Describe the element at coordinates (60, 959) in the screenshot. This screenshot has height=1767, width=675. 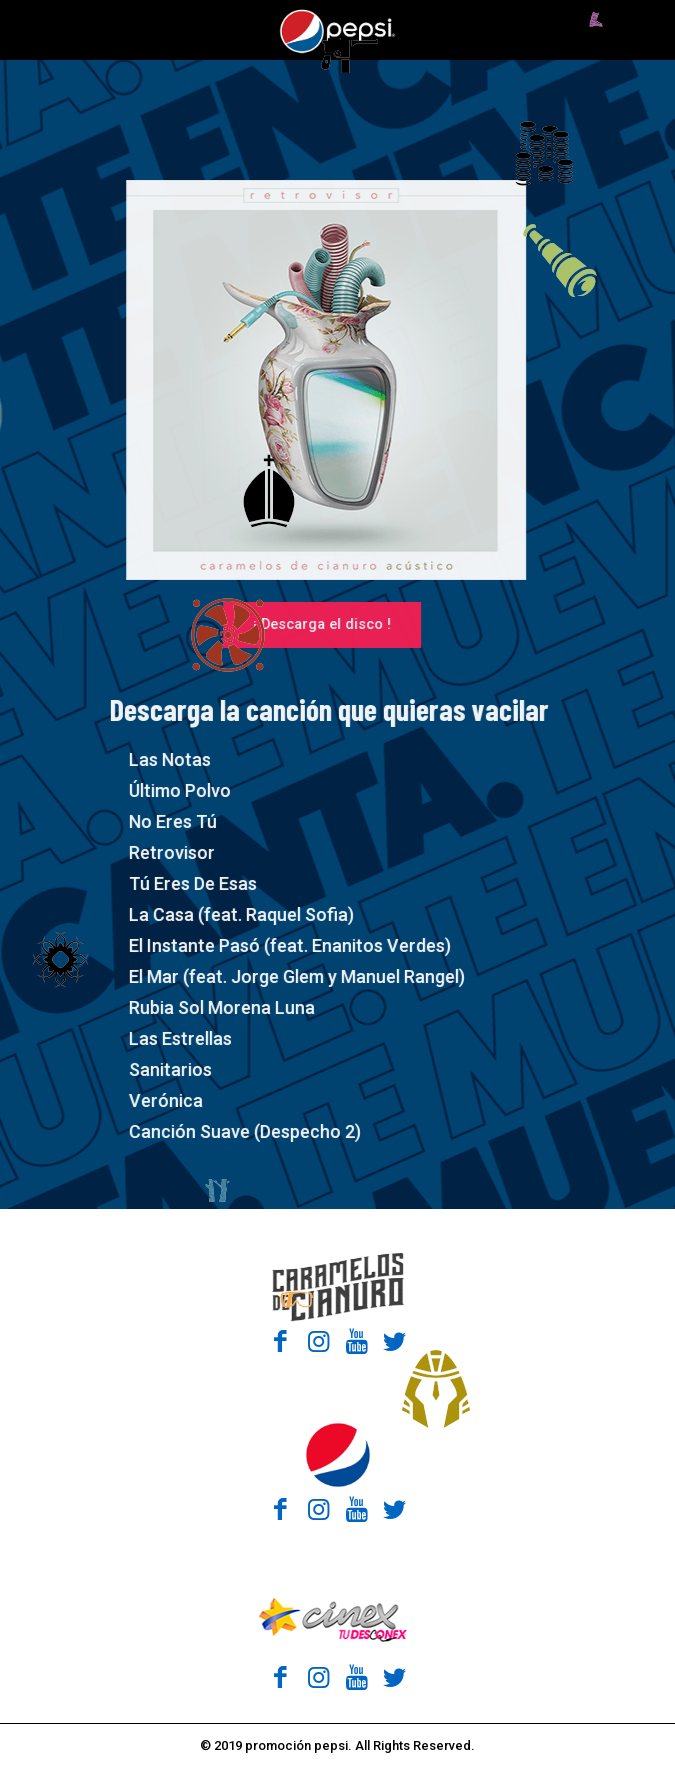
I see `decorative design element or divider` at that location.